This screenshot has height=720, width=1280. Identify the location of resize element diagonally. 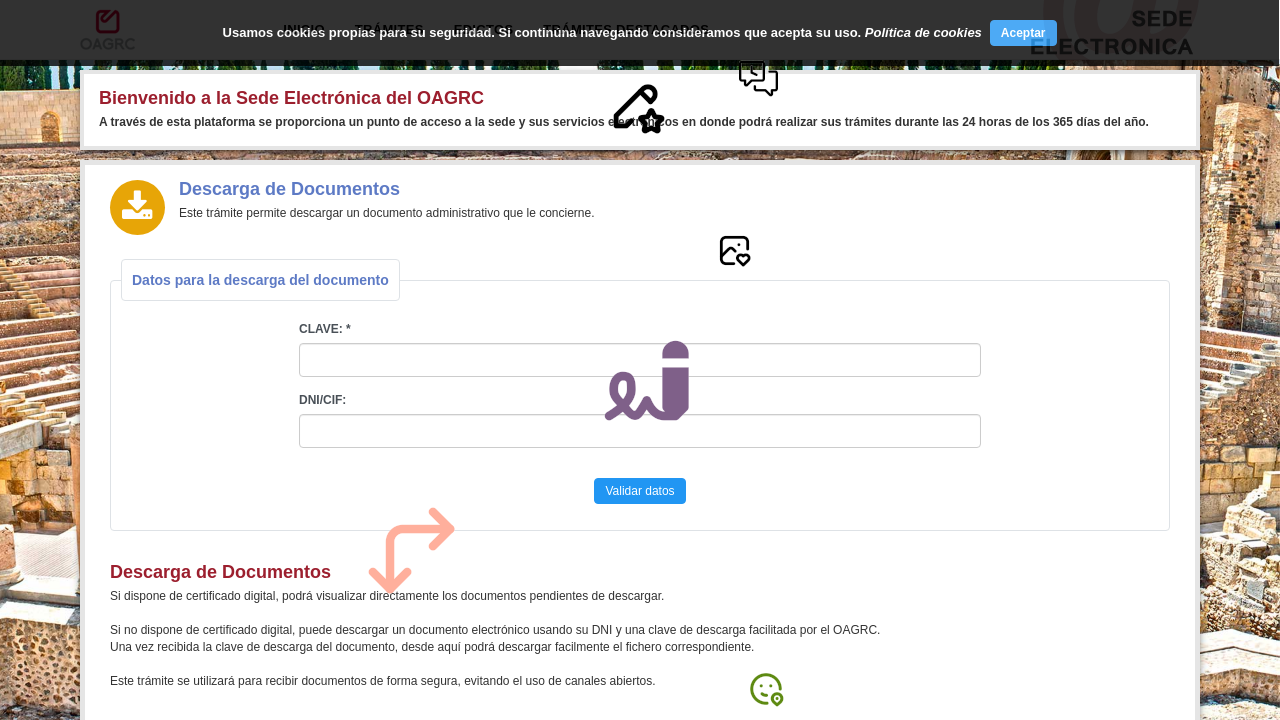
(411, 550).